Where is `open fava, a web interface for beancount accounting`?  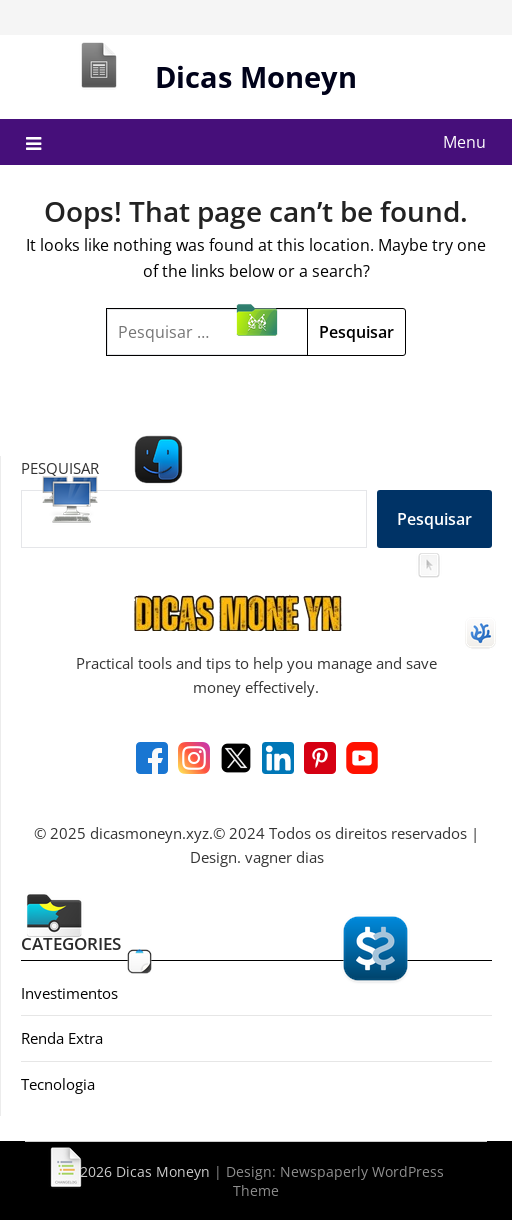
open fava, a web interface for beancount accounting is located at coordinates (375, 948).